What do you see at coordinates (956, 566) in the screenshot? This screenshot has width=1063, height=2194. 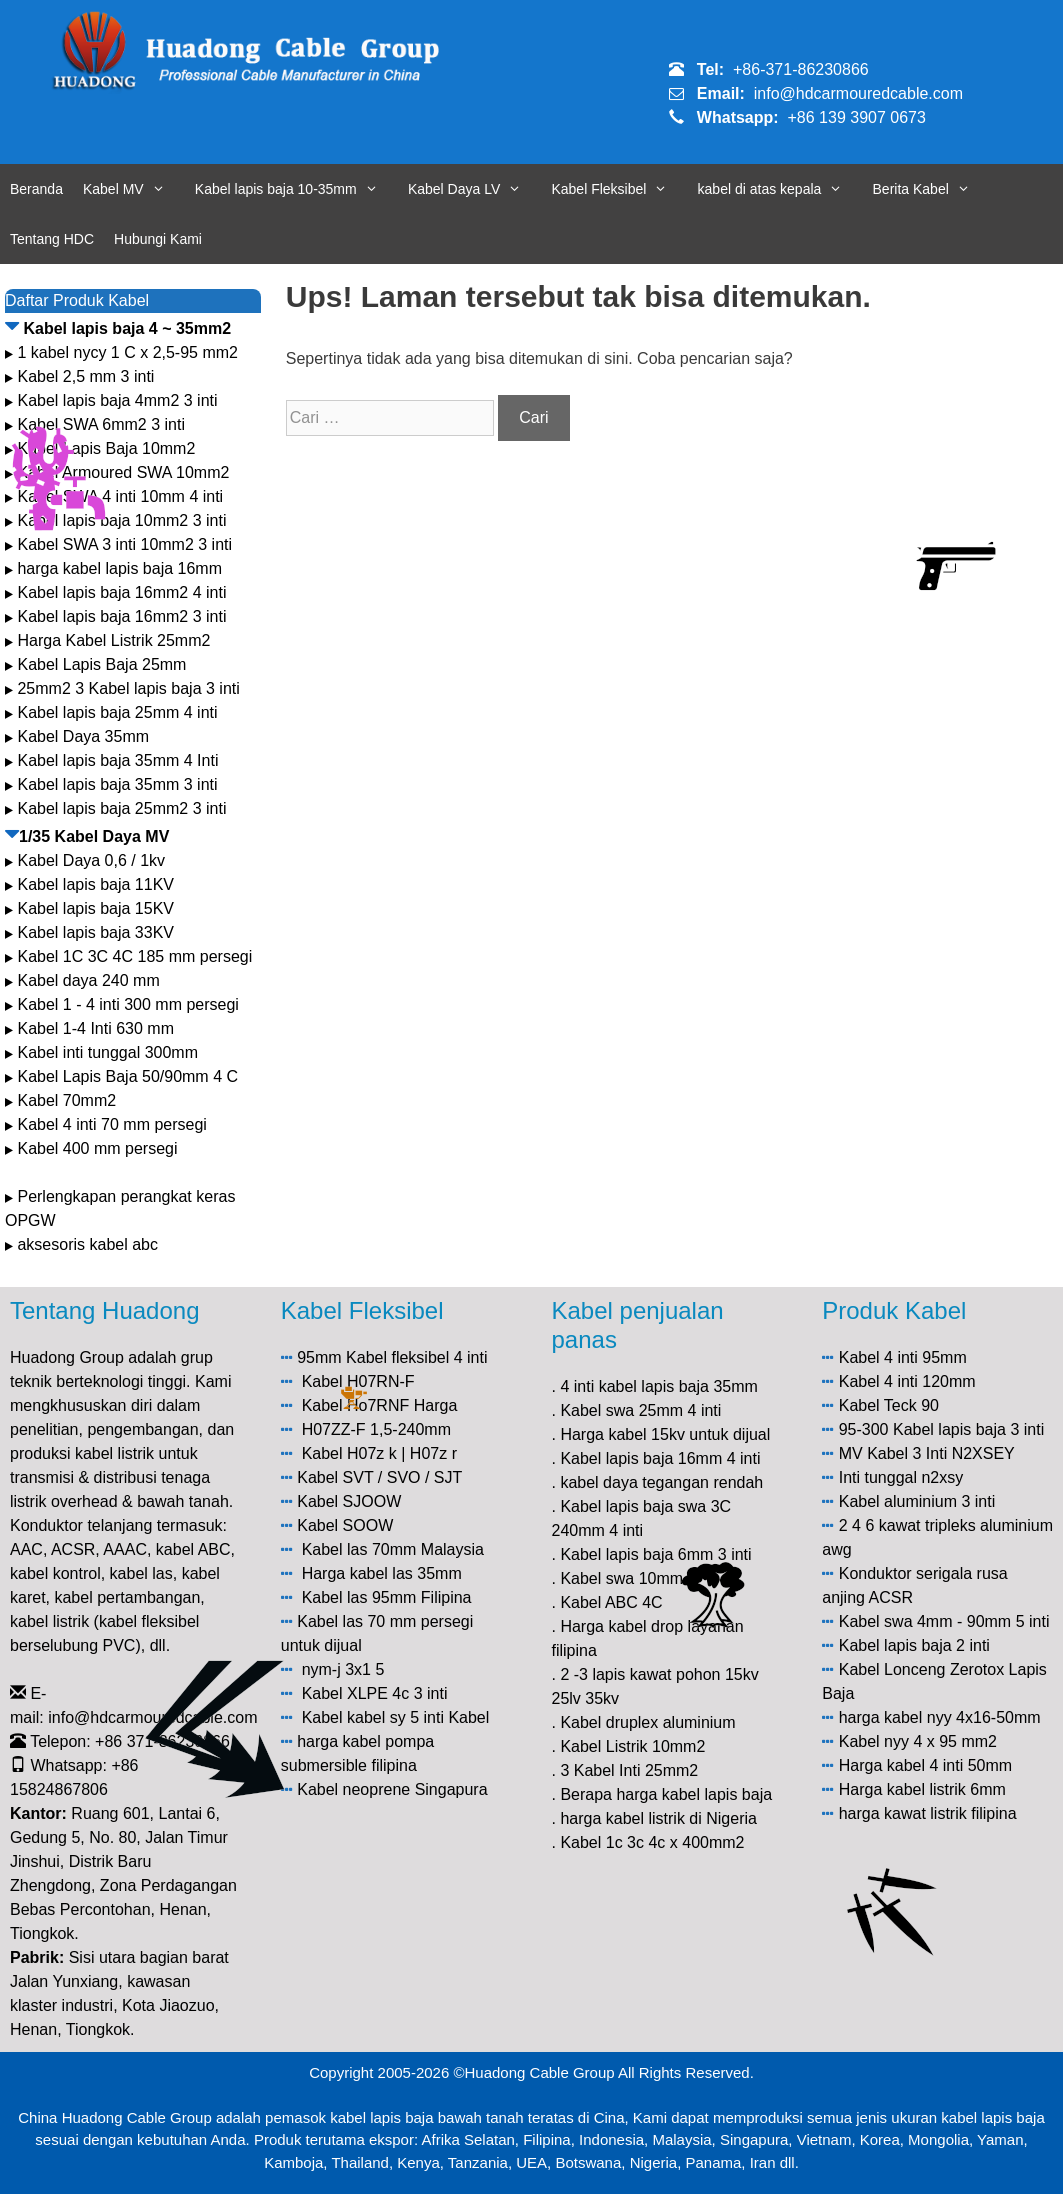 I see `select pistol weapon in game` at bounding box center [956, 566].